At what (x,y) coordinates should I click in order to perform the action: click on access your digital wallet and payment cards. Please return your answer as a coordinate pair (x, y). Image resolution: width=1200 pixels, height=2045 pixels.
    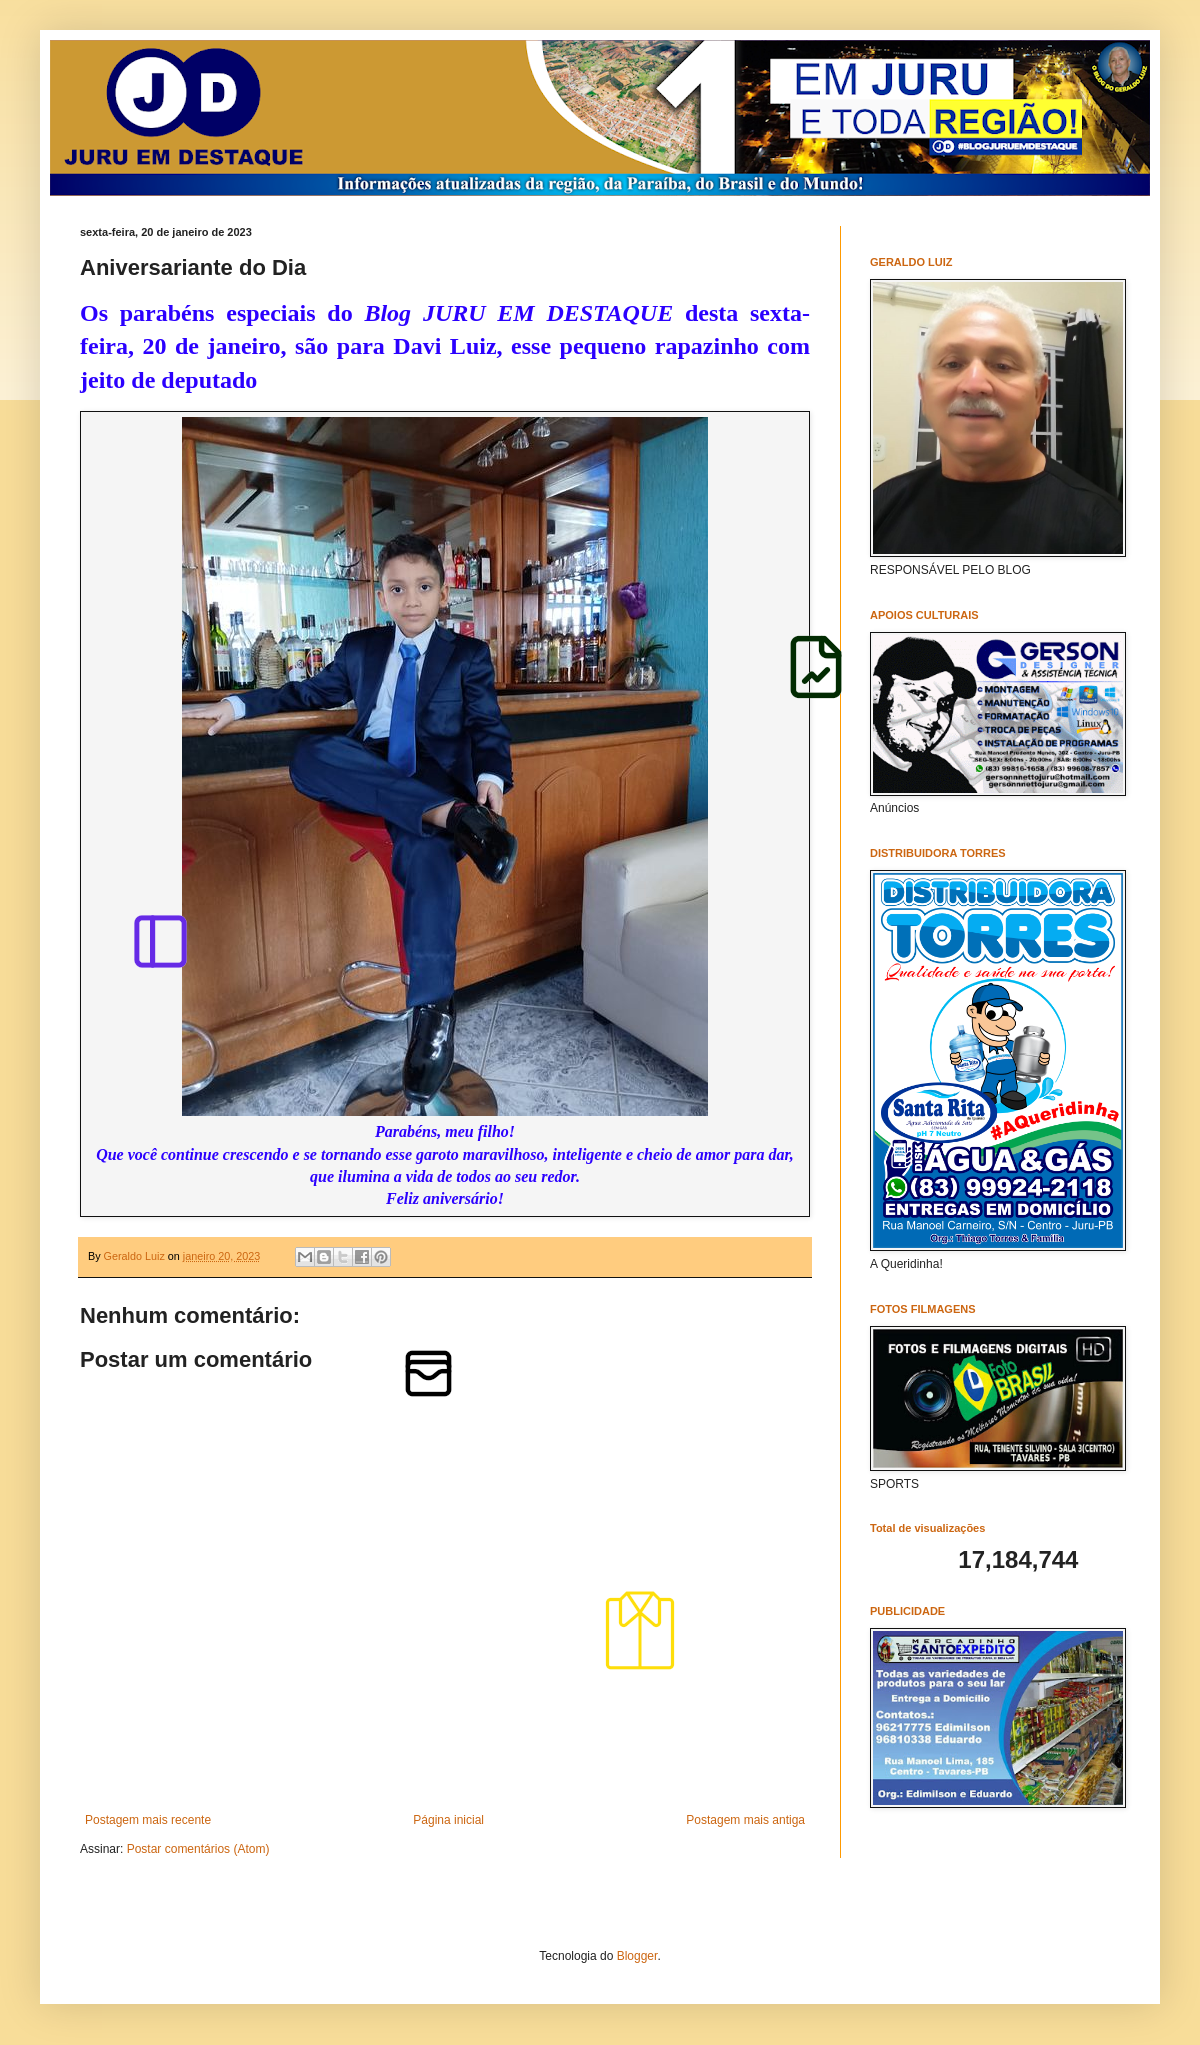
    Looking at the image, I should click on (428, 1373).